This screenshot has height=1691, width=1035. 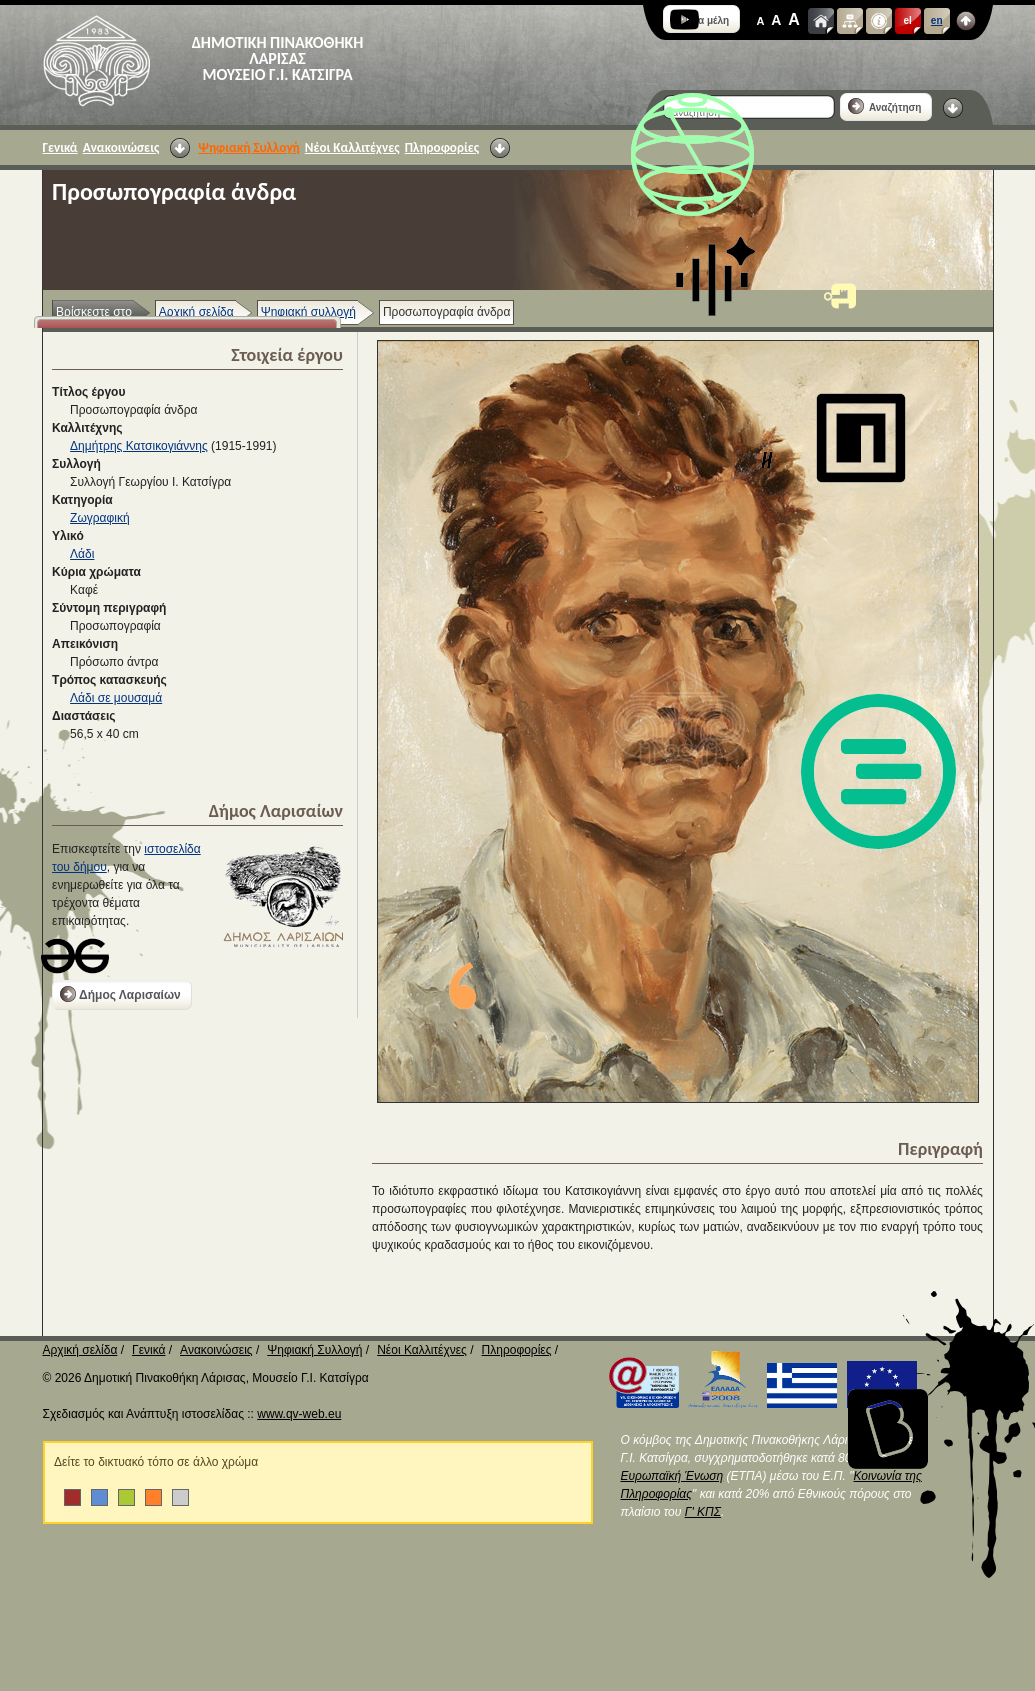 What do you see at coordinates (861, 438) in the screenshot?
I see `npm package registry logo` at bounding box center [861, 438].